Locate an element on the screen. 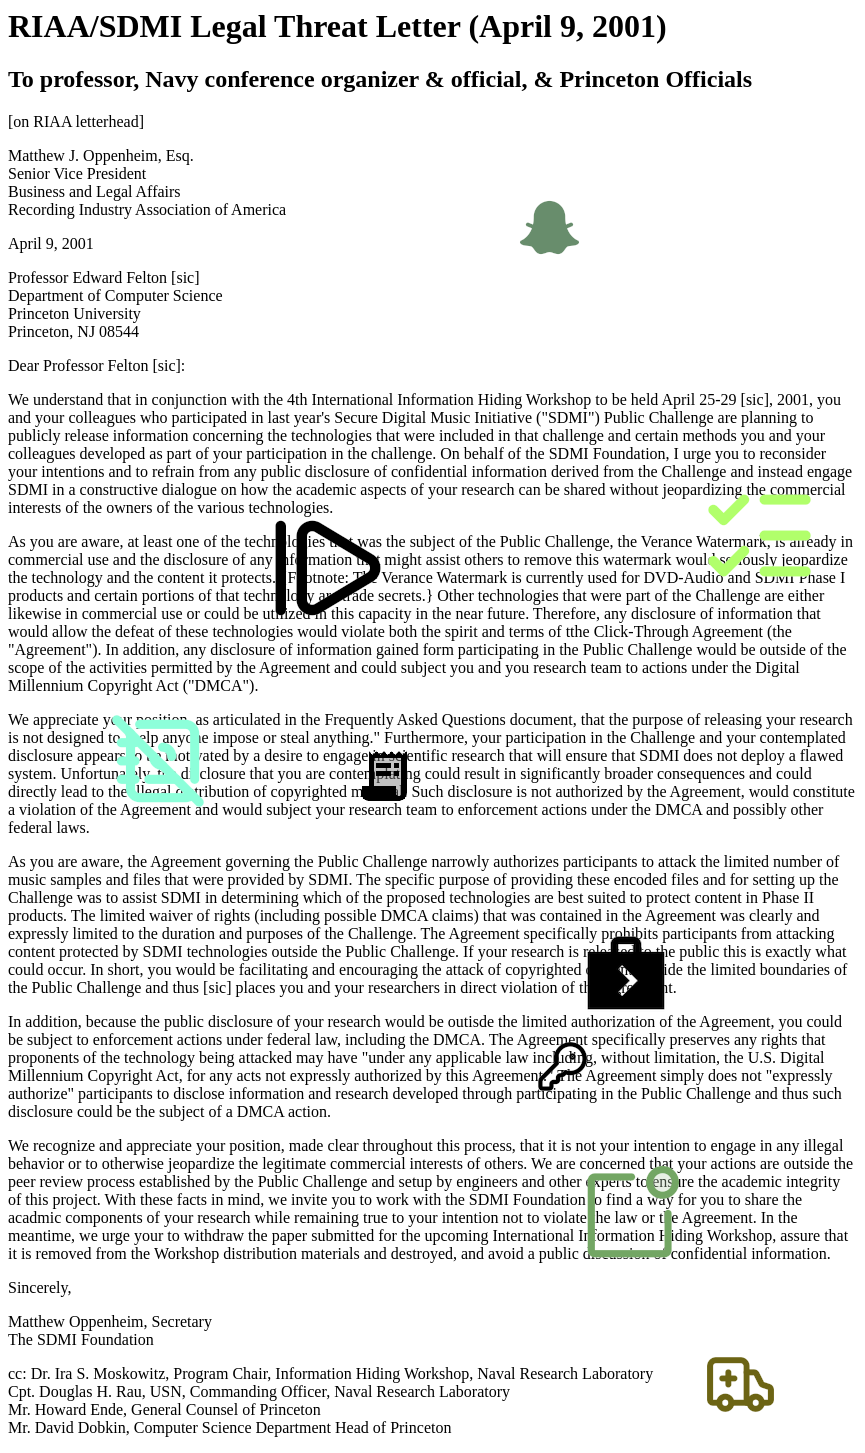 Image resolution: width=865 pixels, height=1453 pixels. access account security settings is located at coordinates (562, 1066).